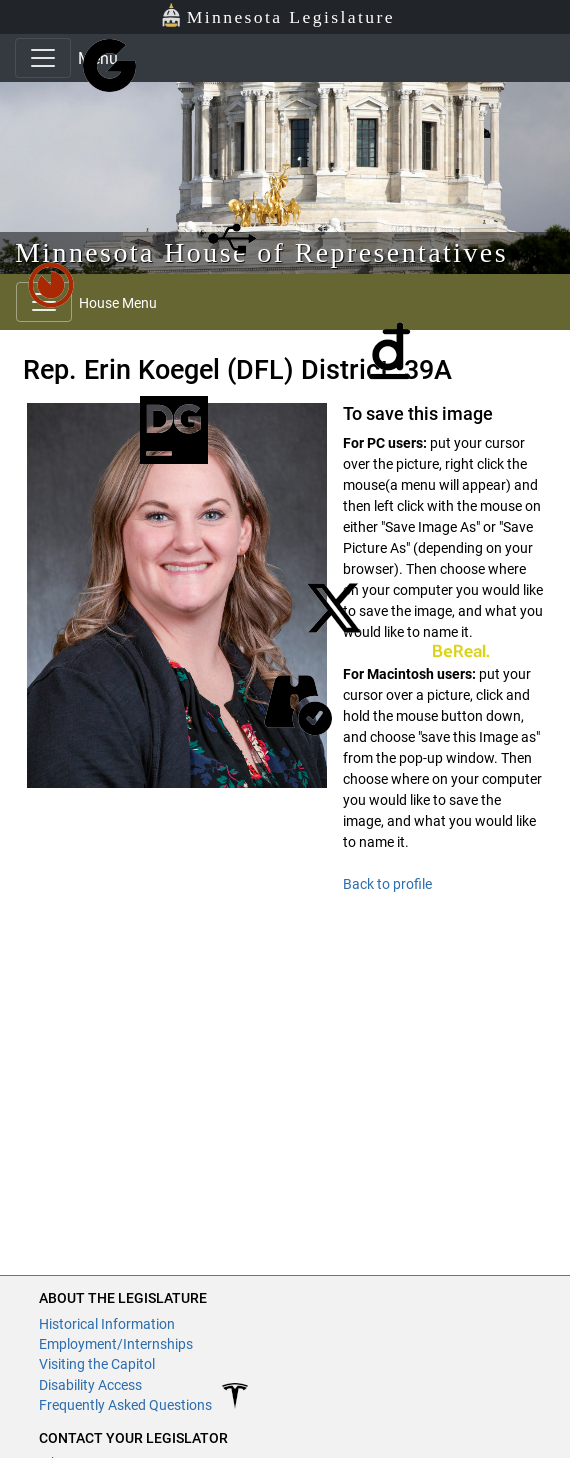  I want to click on open datagrip database IDE, so click(174, 430).